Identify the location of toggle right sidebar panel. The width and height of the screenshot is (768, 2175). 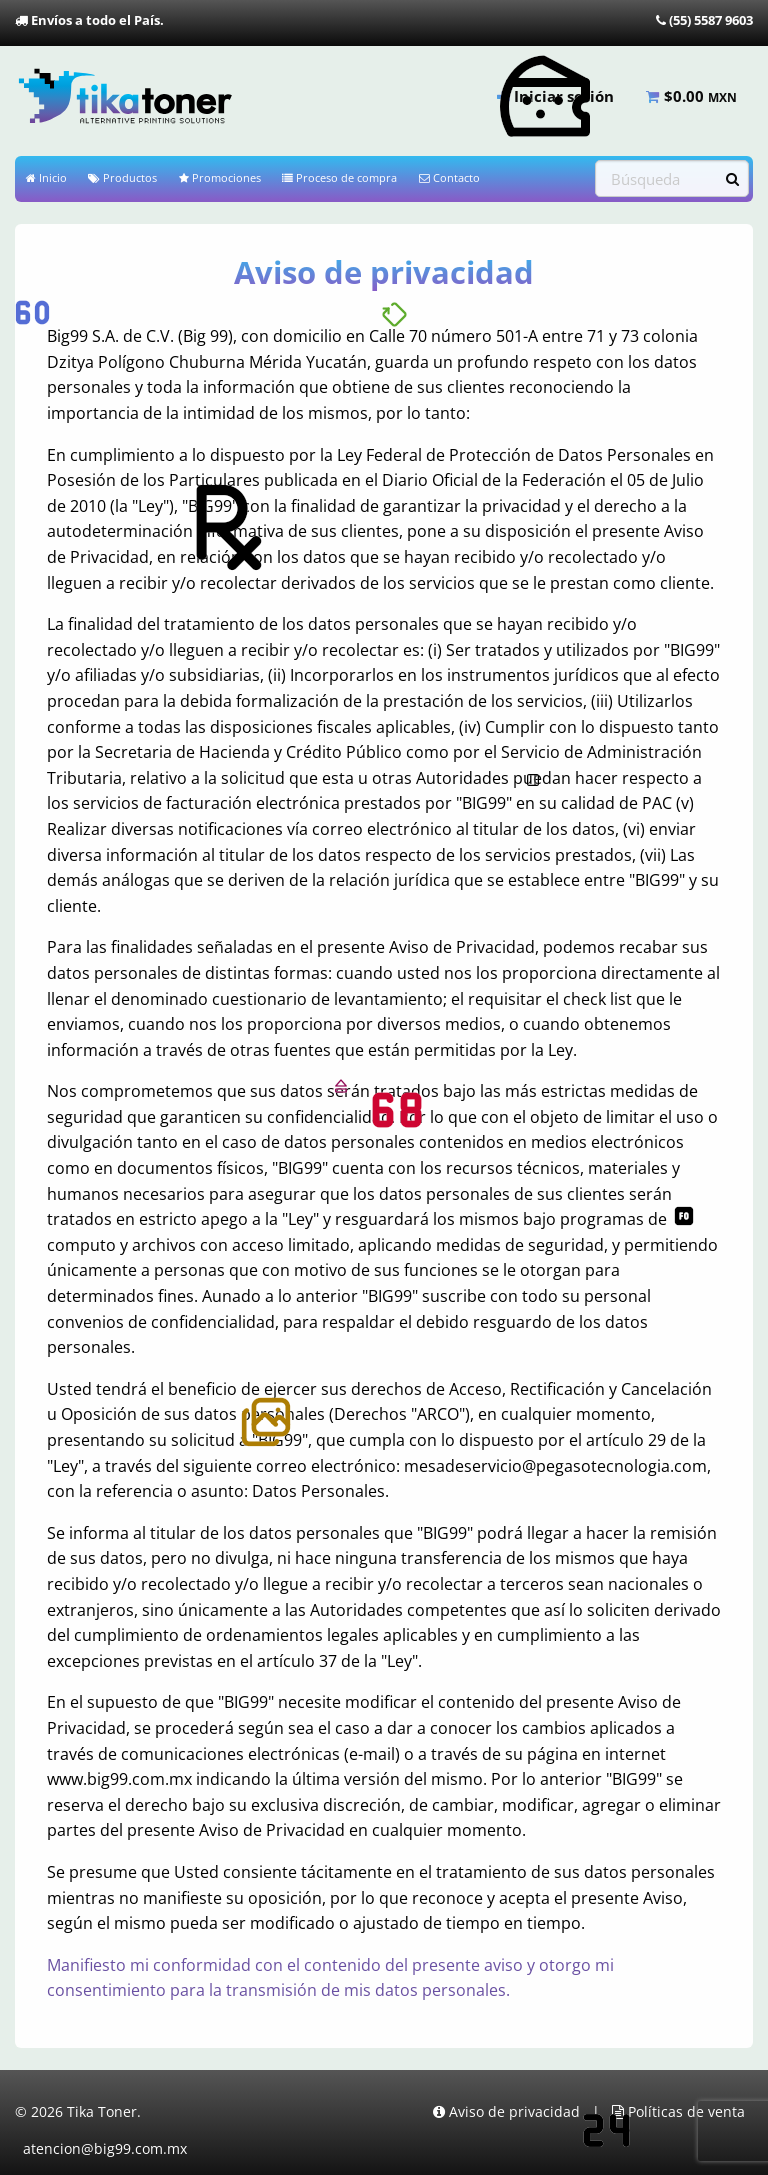
(533, 780).